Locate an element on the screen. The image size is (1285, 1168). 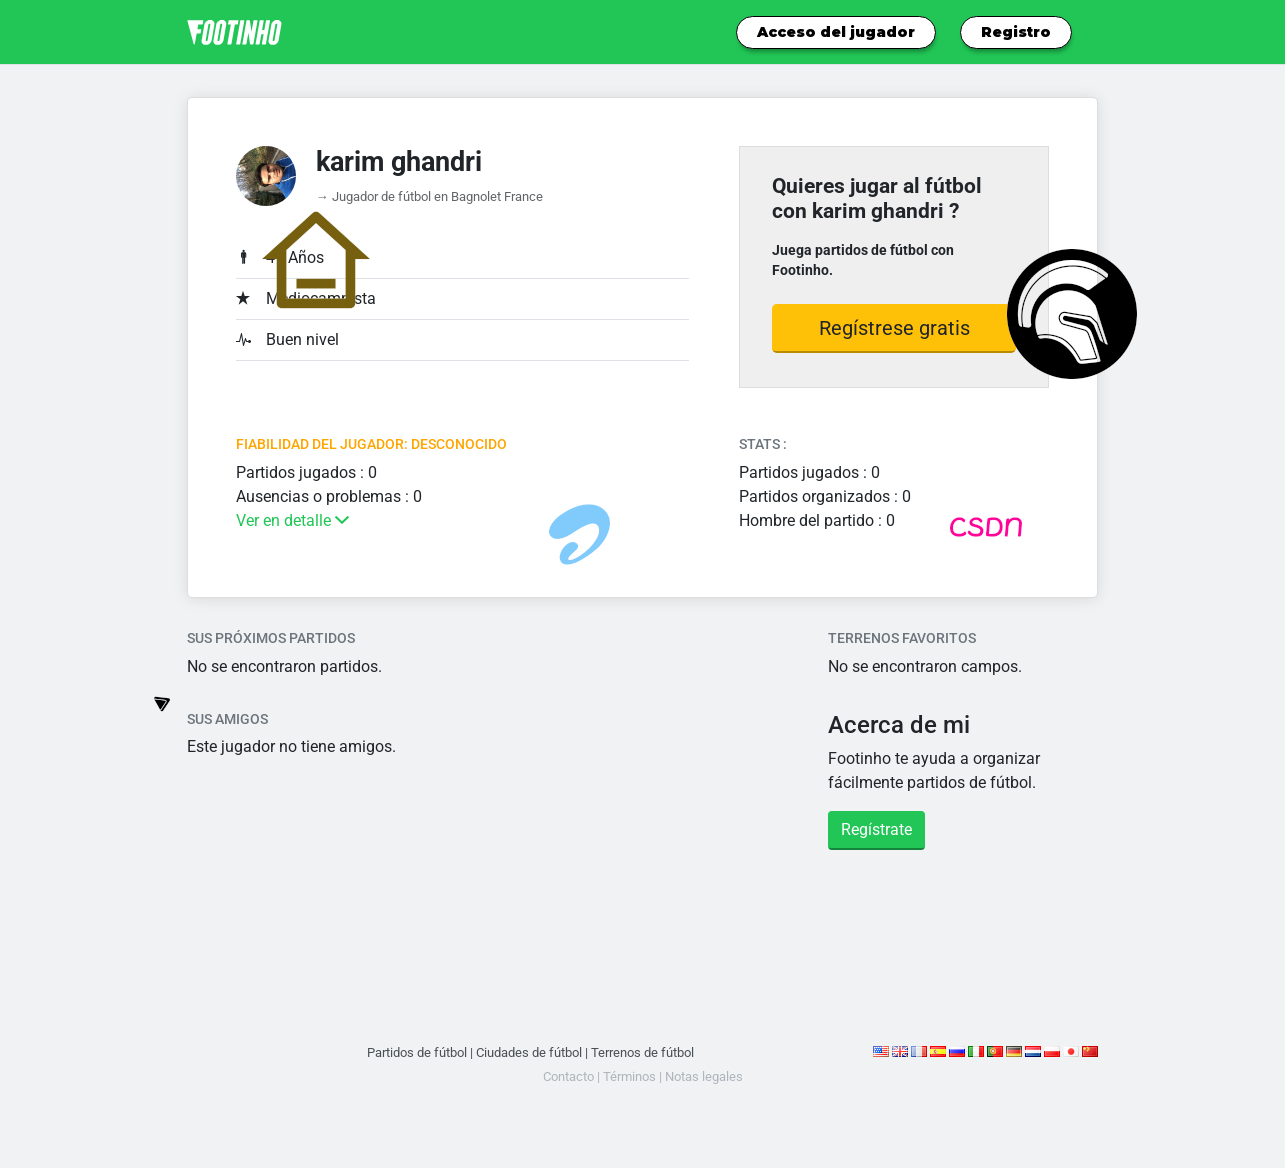
airtel app or service is located at coordinates (579, 534).